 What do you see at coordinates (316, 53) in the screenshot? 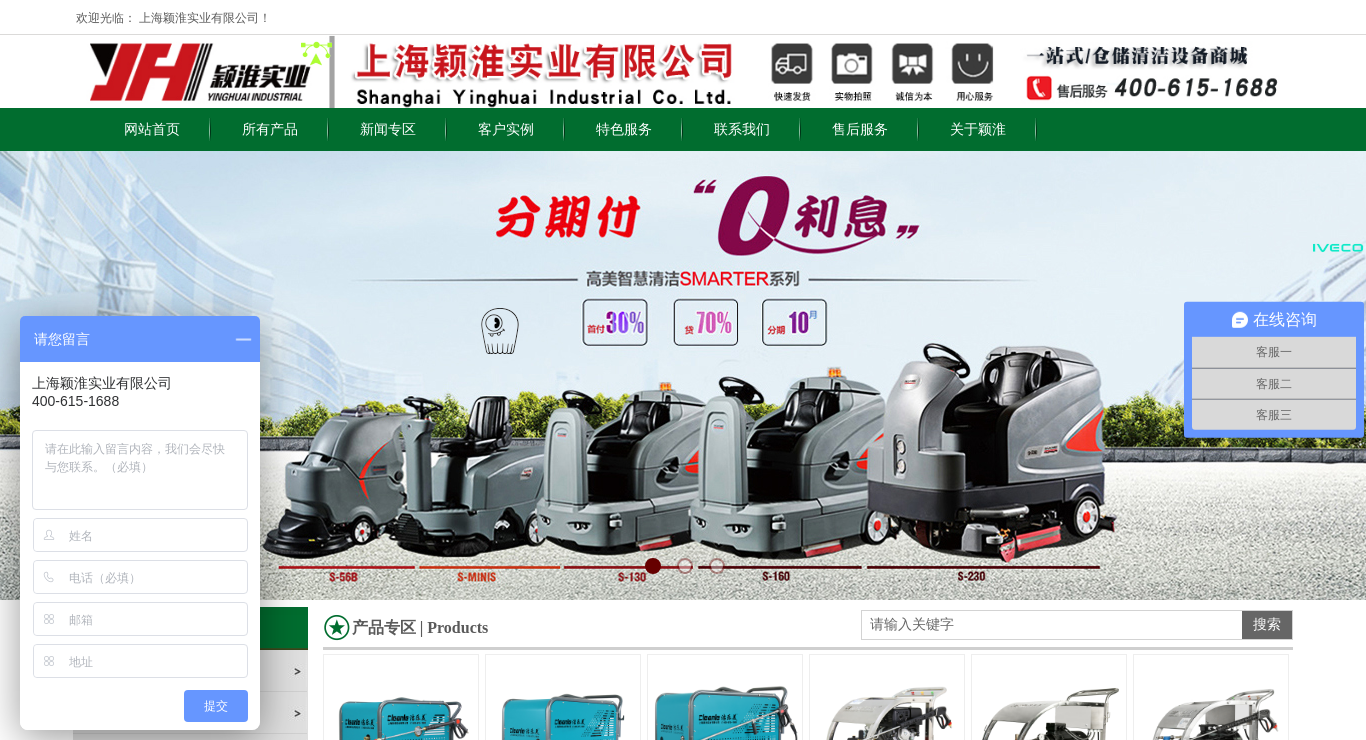
I see `SVGtrace logo` at bounding box center [316, 53].